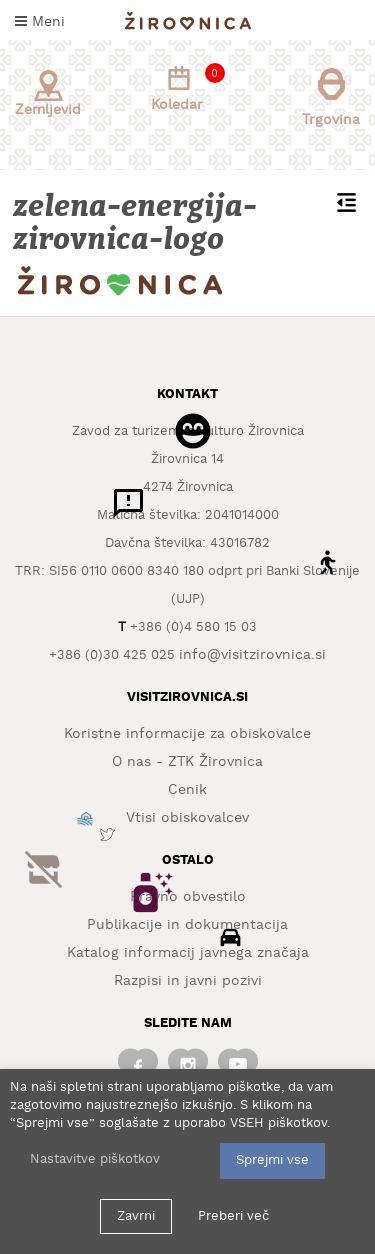 This screenshot has width=375, height=1254. Describe the element at coordinates (43, 869) in the screenshot. I see `indicates a store or shop is closed` at that location.